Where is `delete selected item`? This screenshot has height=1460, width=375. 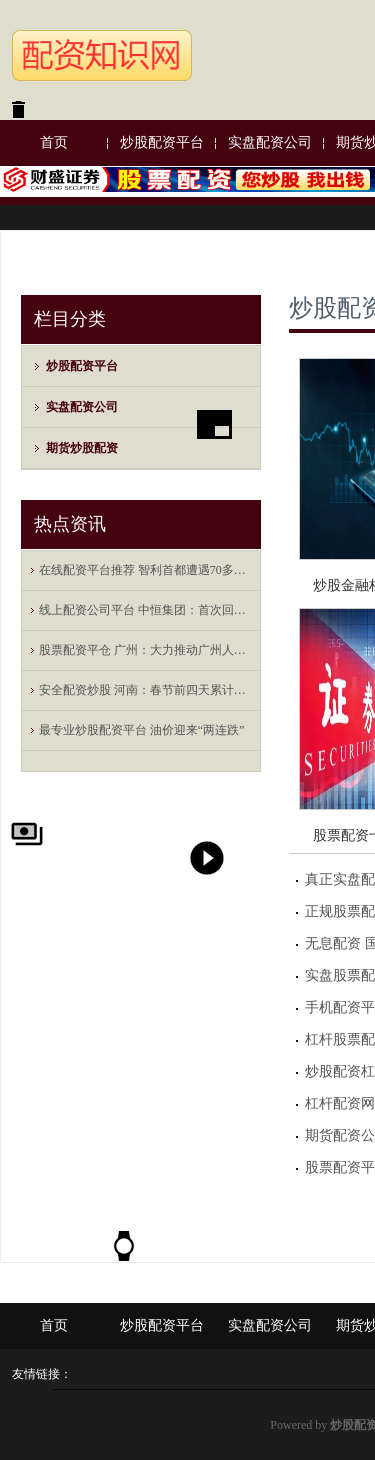
delete selected item is located at coordinates (18, 109).